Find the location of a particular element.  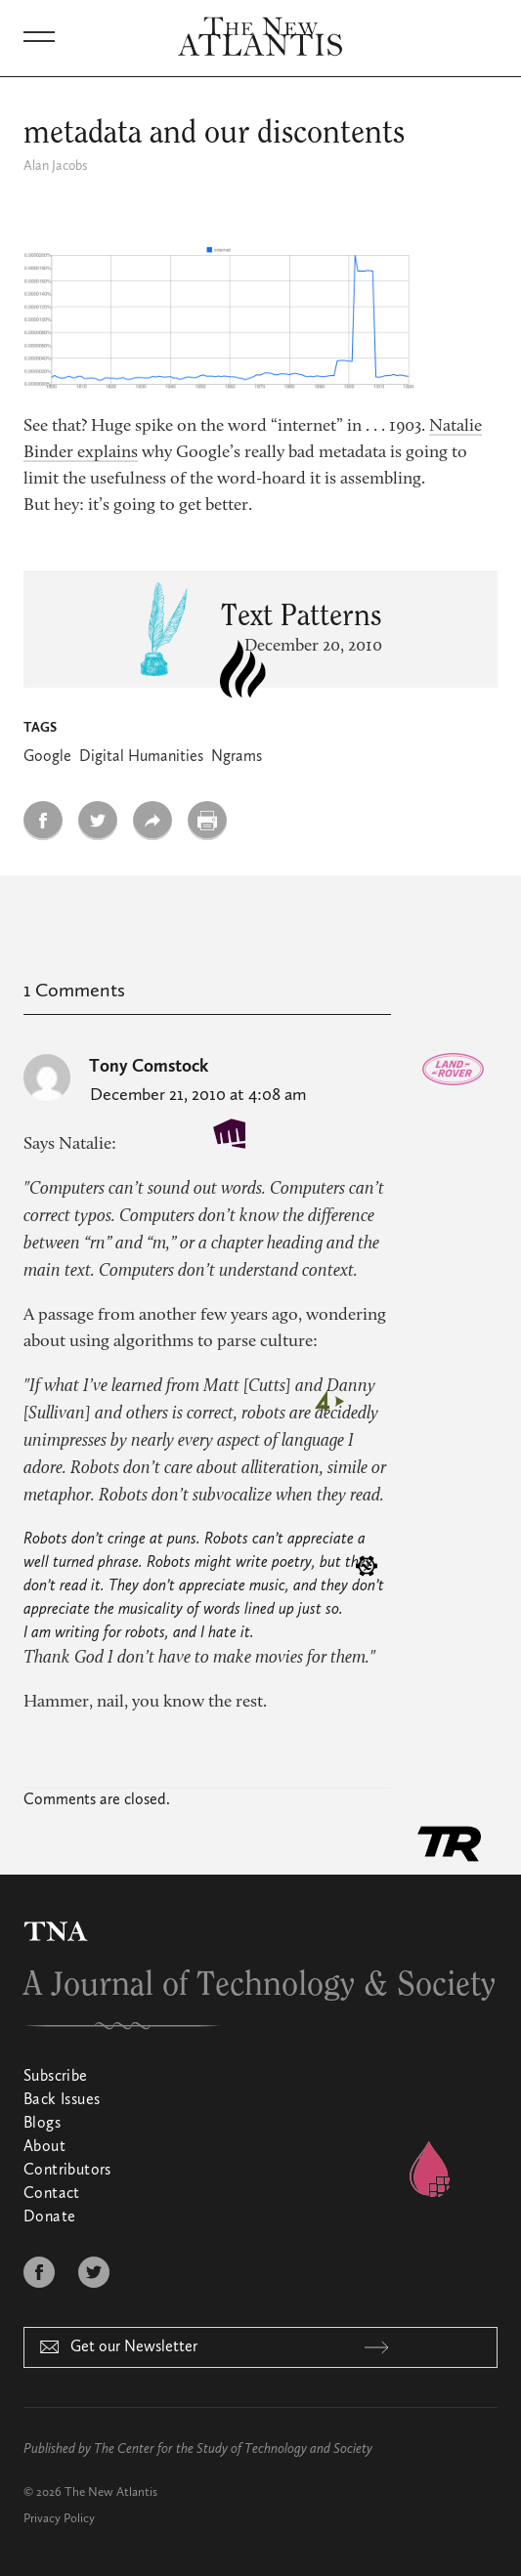

open the TrainerRoad cycling training app is located at coordinates (449, 1843).